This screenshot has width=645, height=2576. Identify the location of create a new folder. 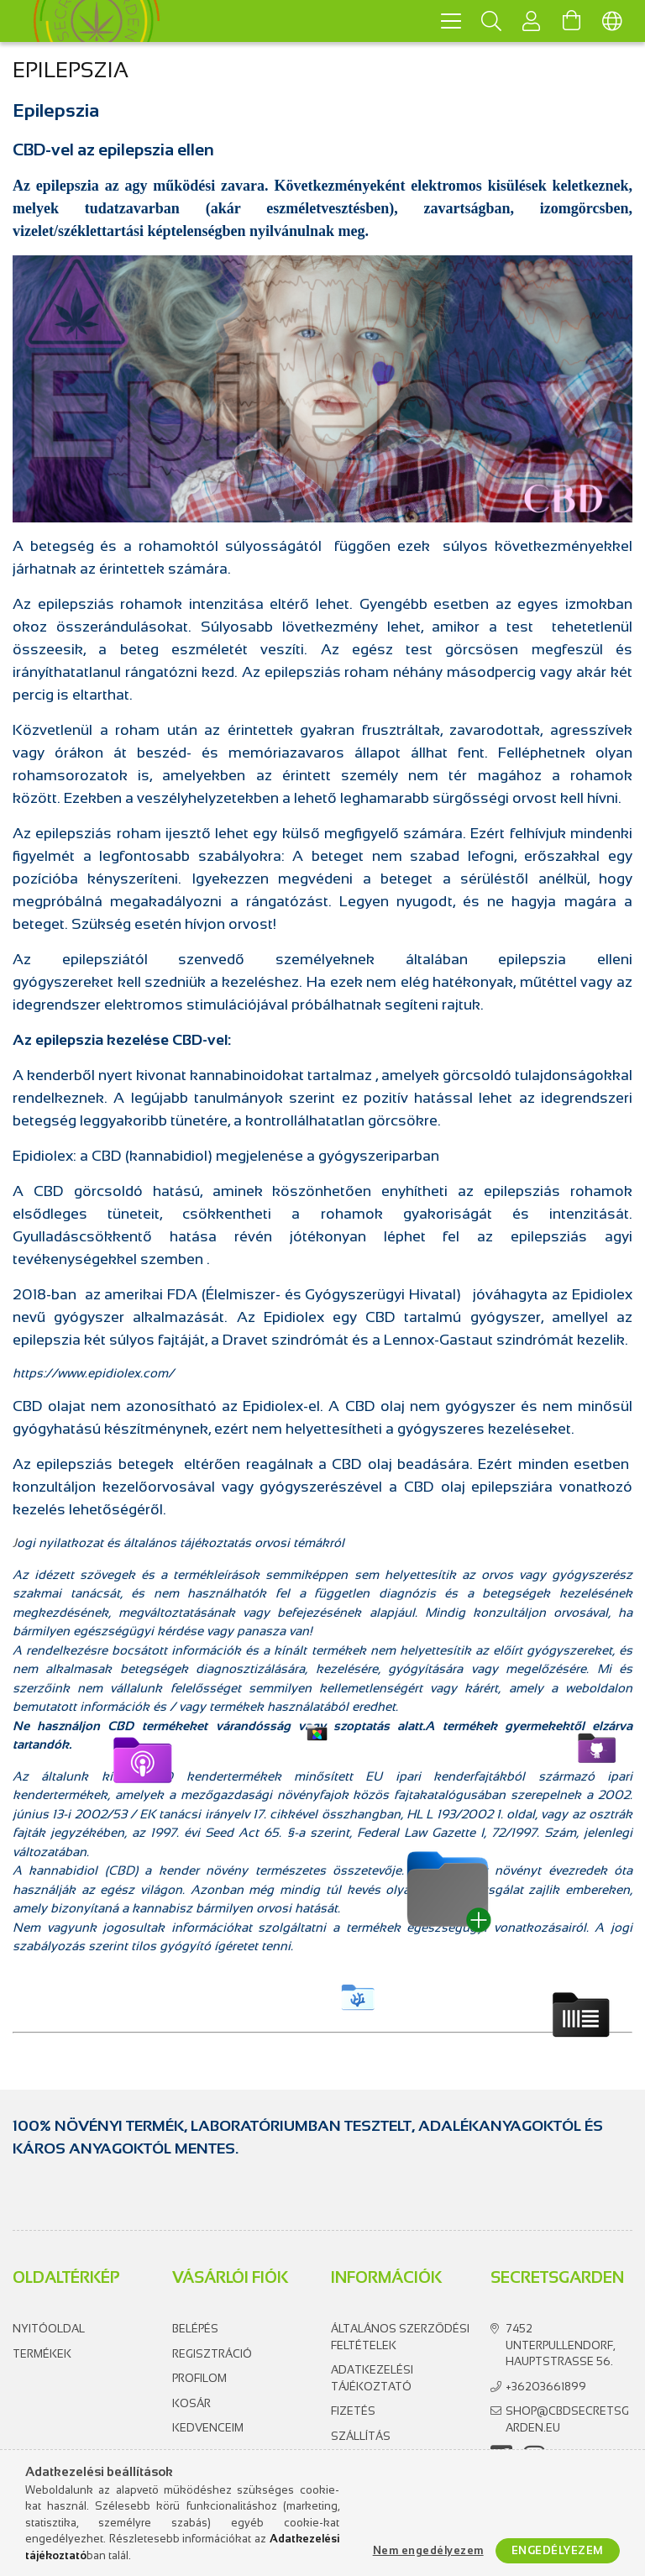
(448, 1889).